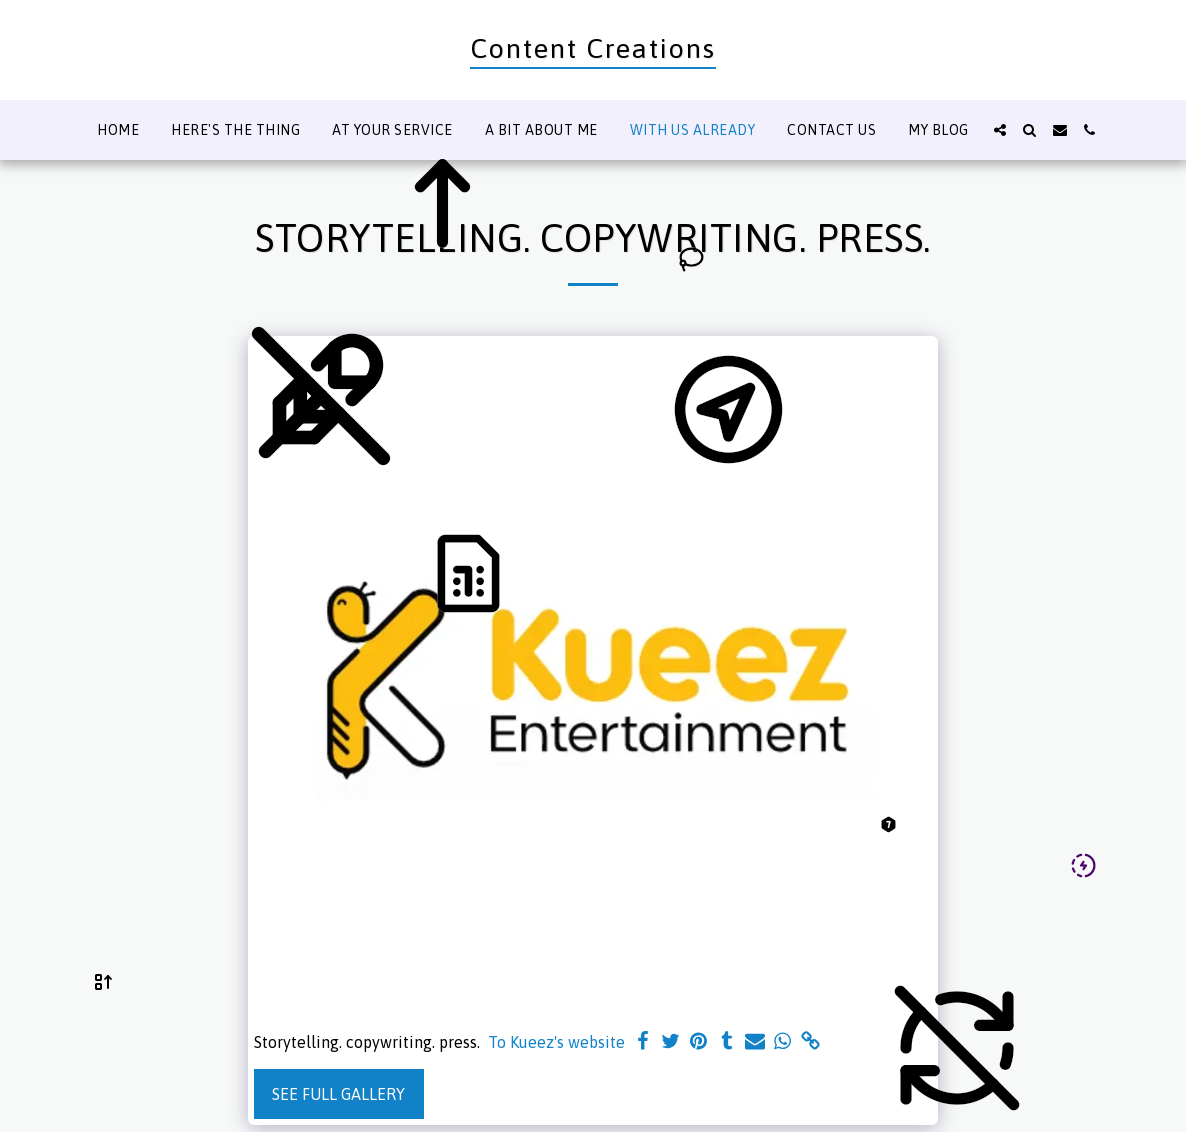 The width and height of the screenshot is (1186, 1132). I want to click on manage SIM card settings, so click(468, 573).